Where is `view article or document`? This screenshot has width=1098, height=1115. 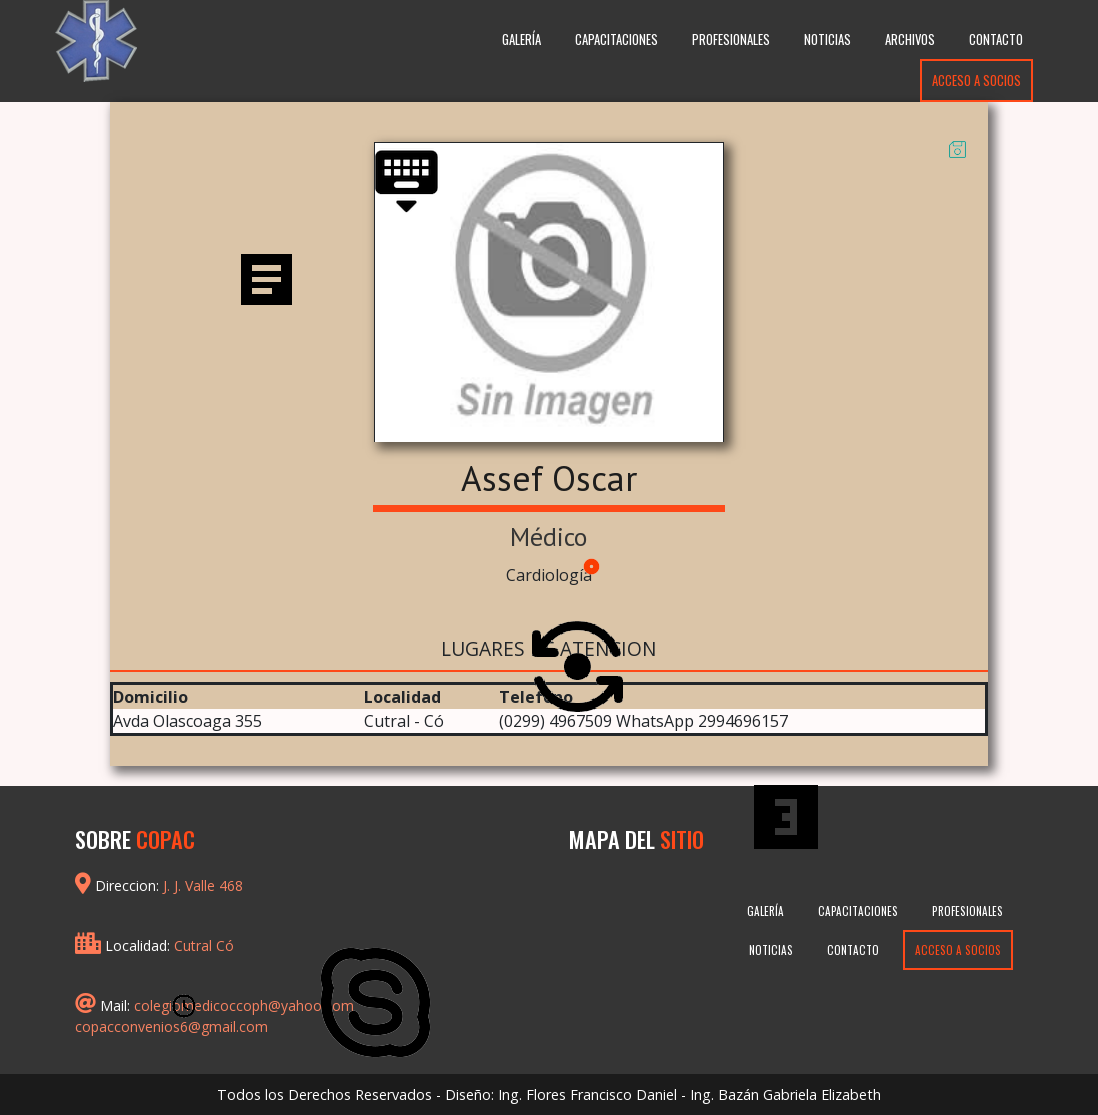 view article or document is located at coordinates (266, 279).